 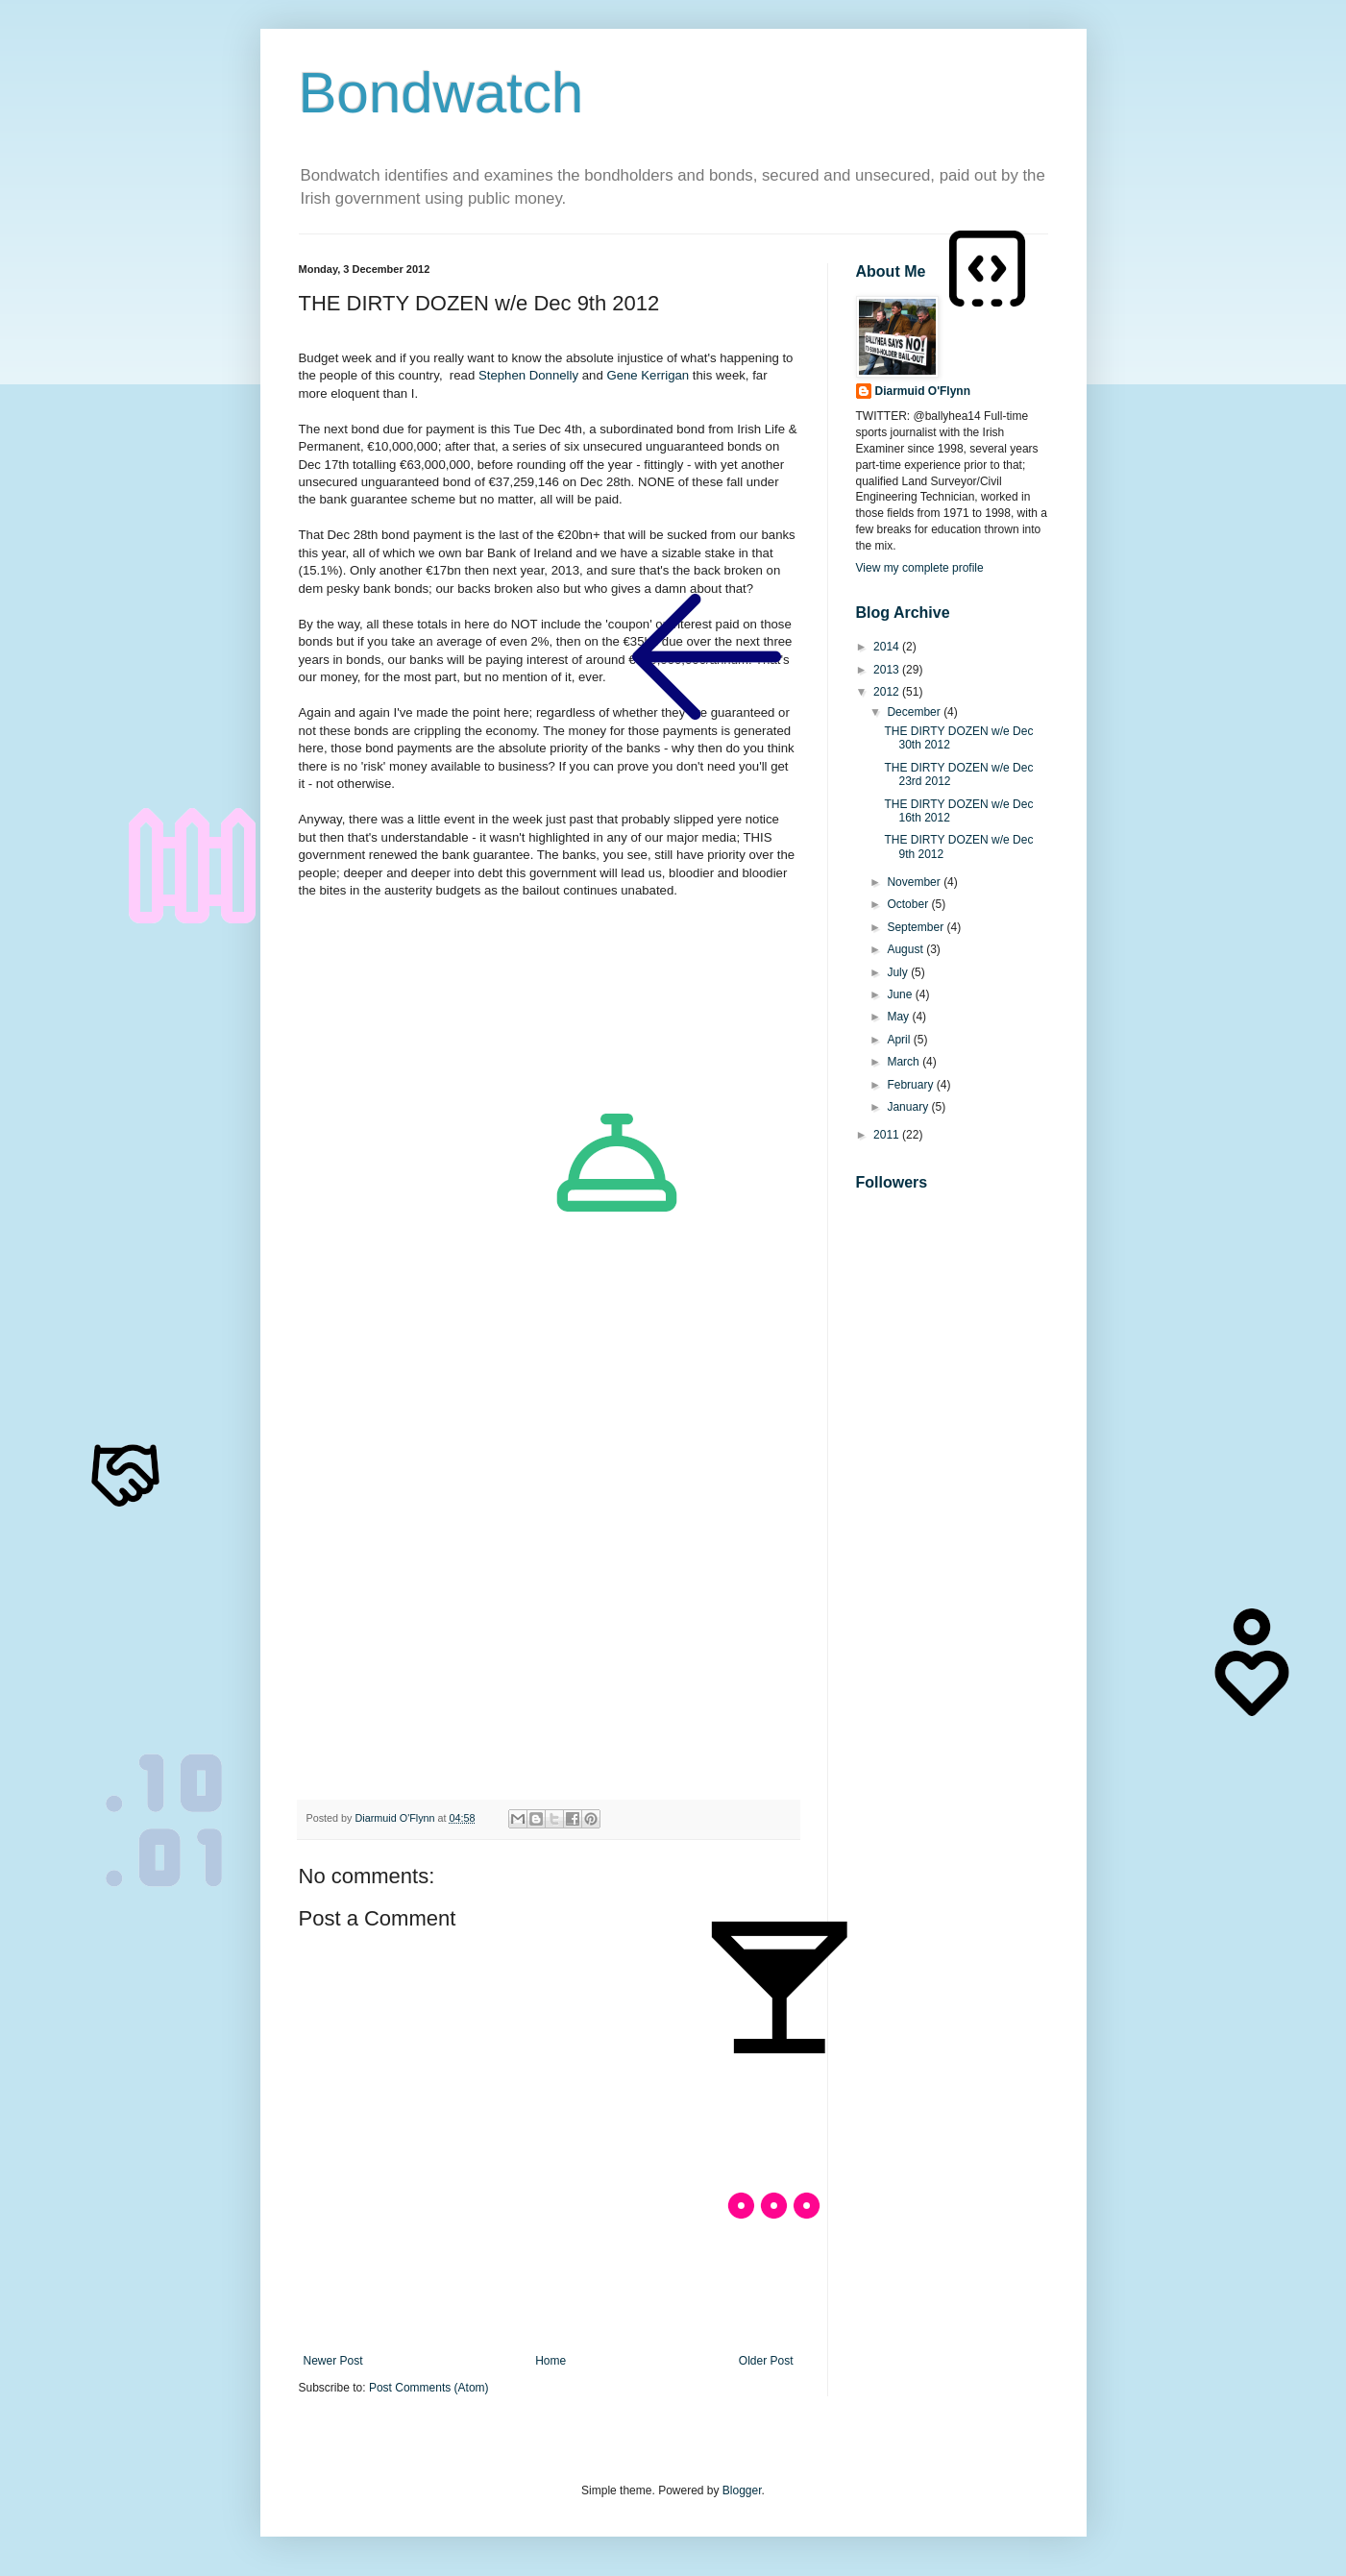 I want to click on go back to the previous screen, so click(x=706, y=656).